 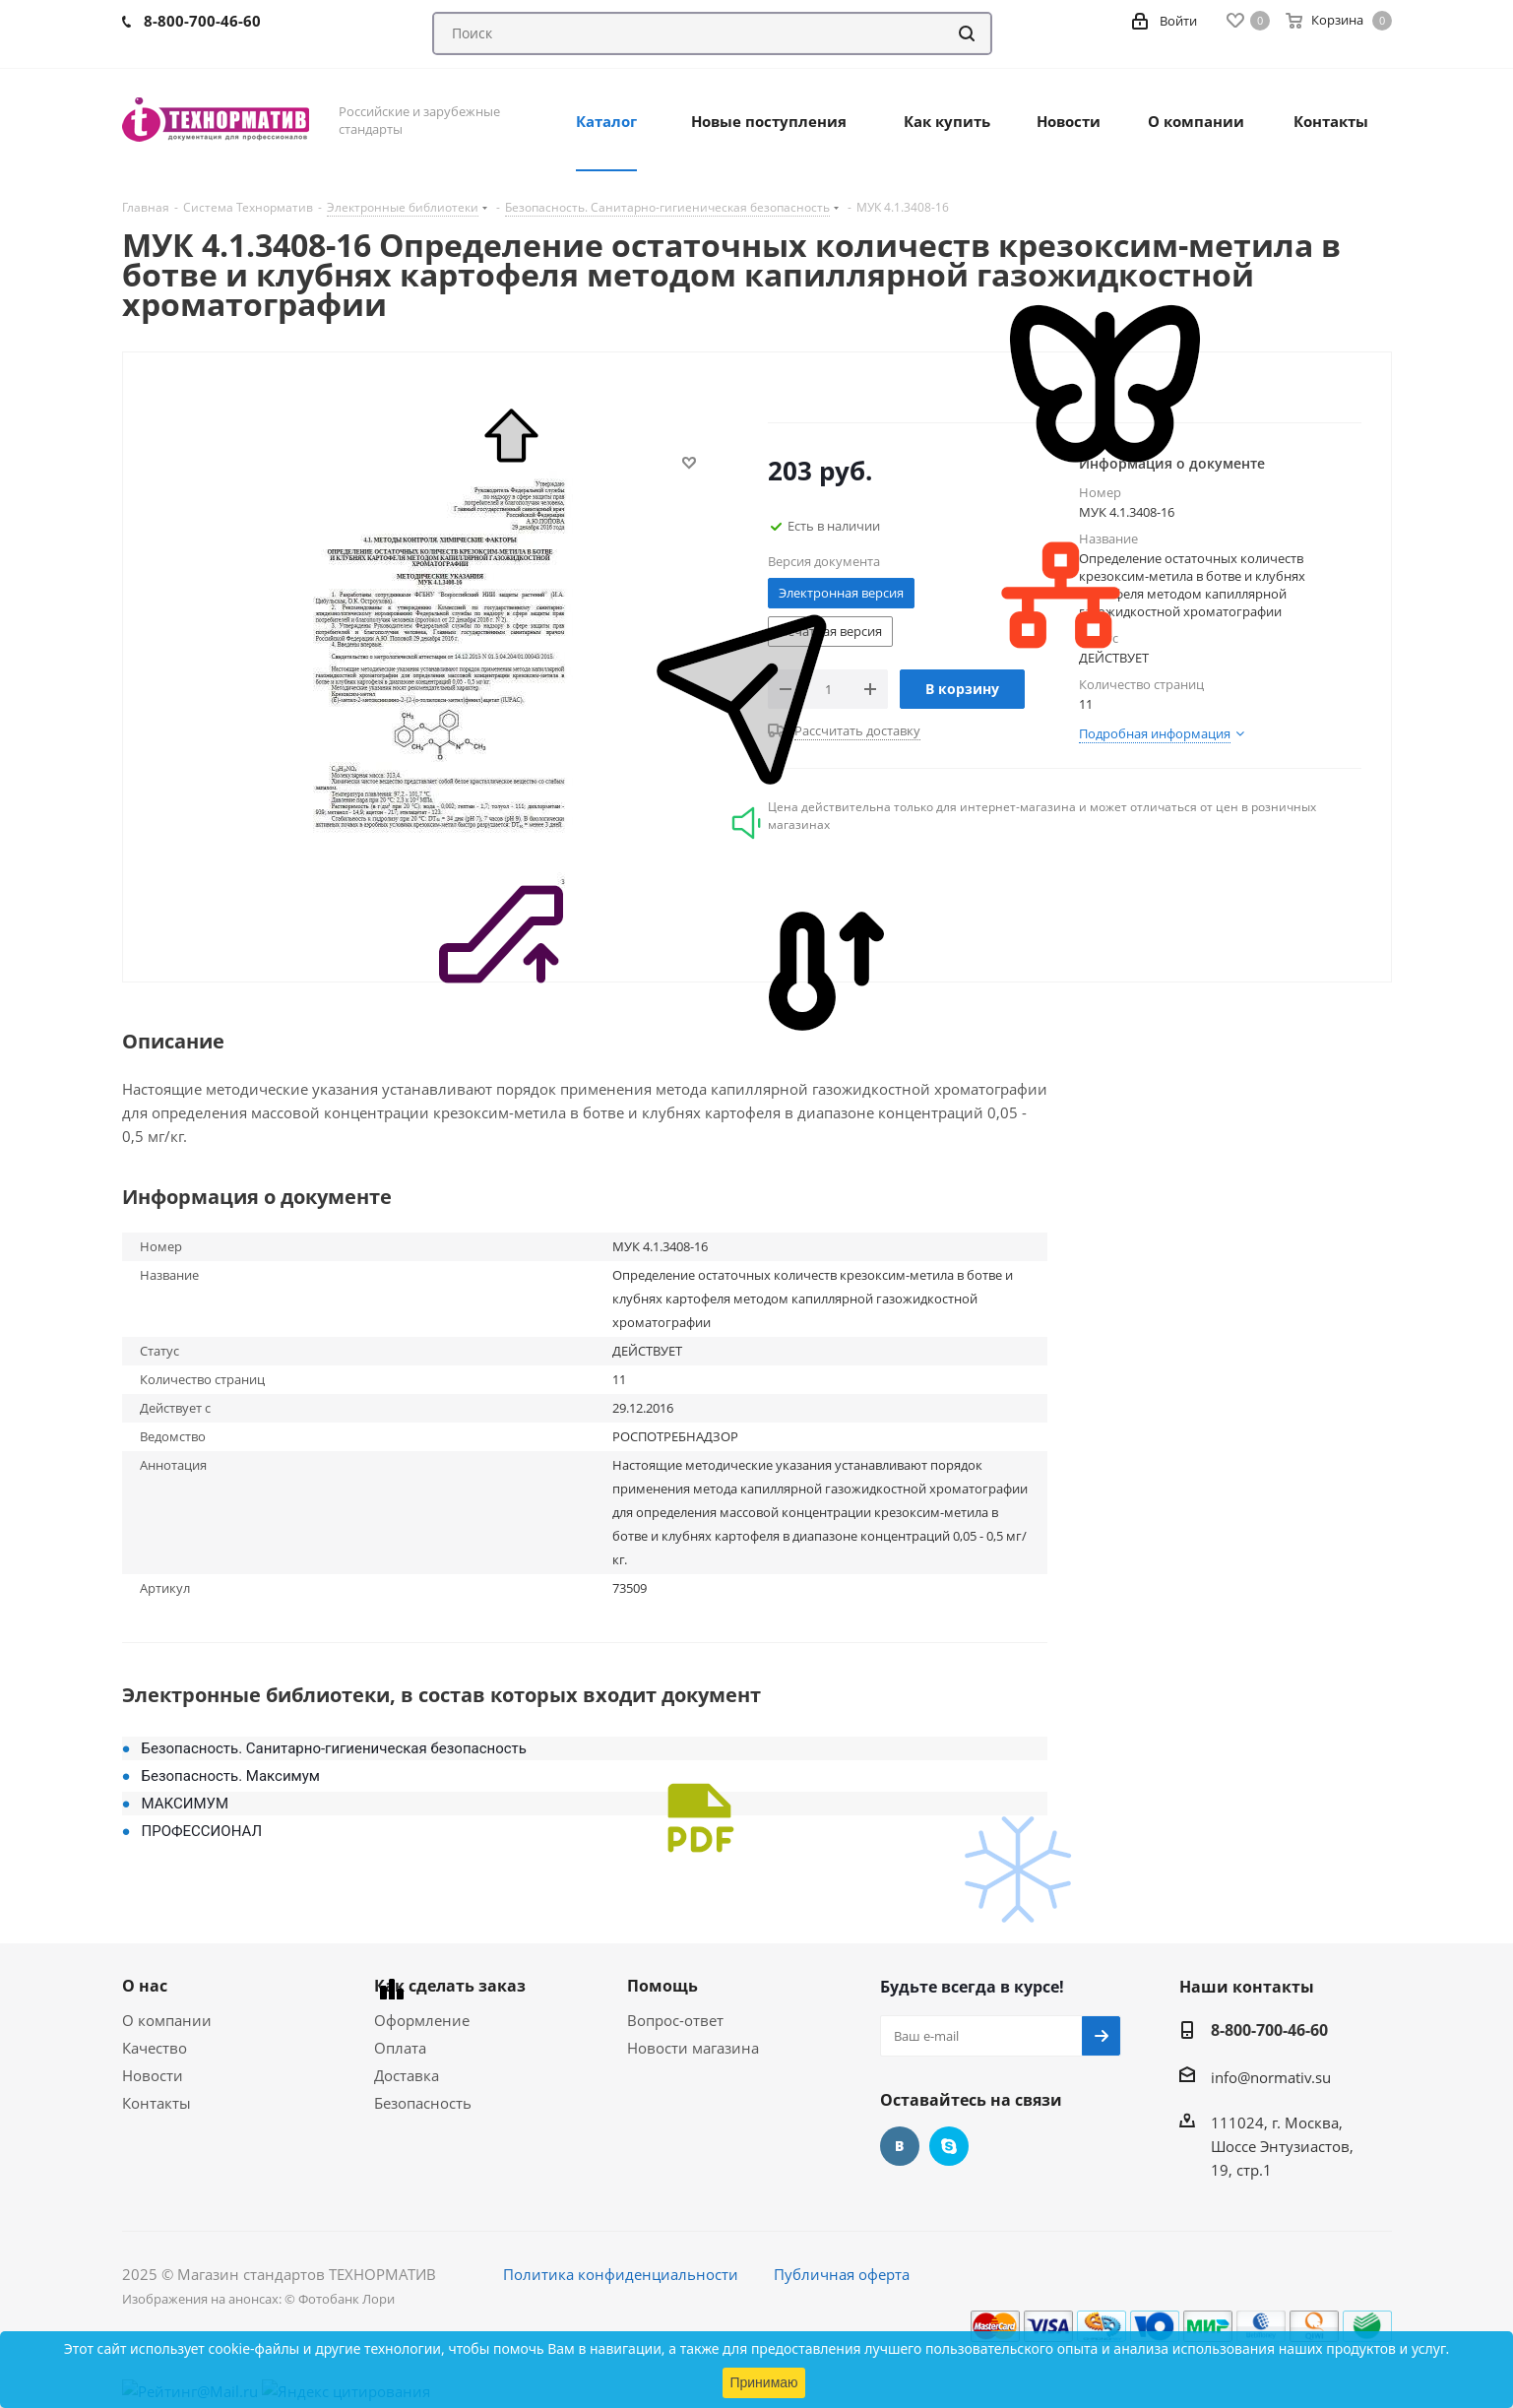 What do you see at coordinates (511, 437) in the screenshot?
I see `upload a file or content` at bounding box center [511, 437].